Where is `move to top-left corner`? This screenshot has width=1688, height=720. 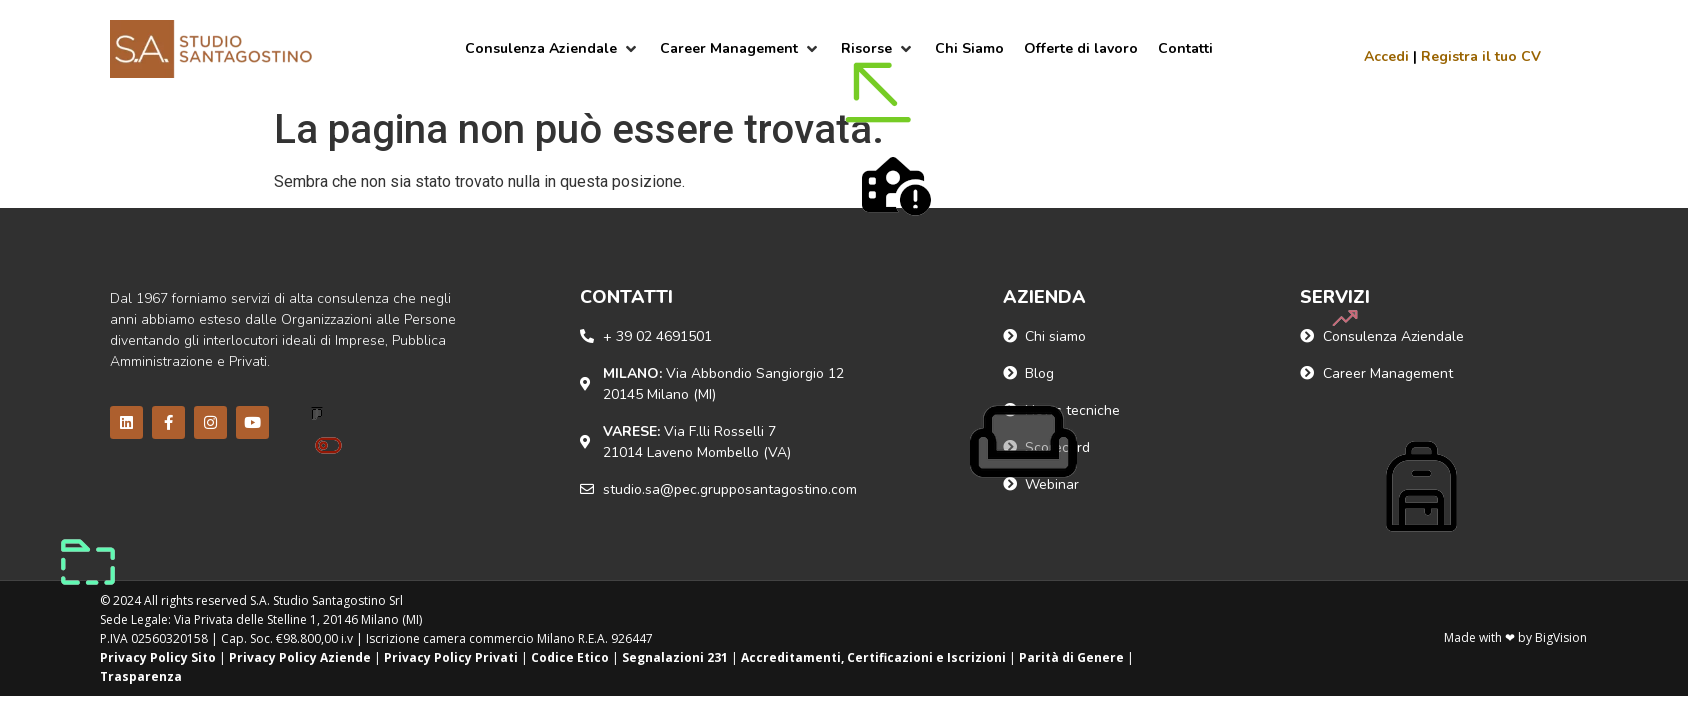
move to top-left corner is located at coordinates (875, 92).